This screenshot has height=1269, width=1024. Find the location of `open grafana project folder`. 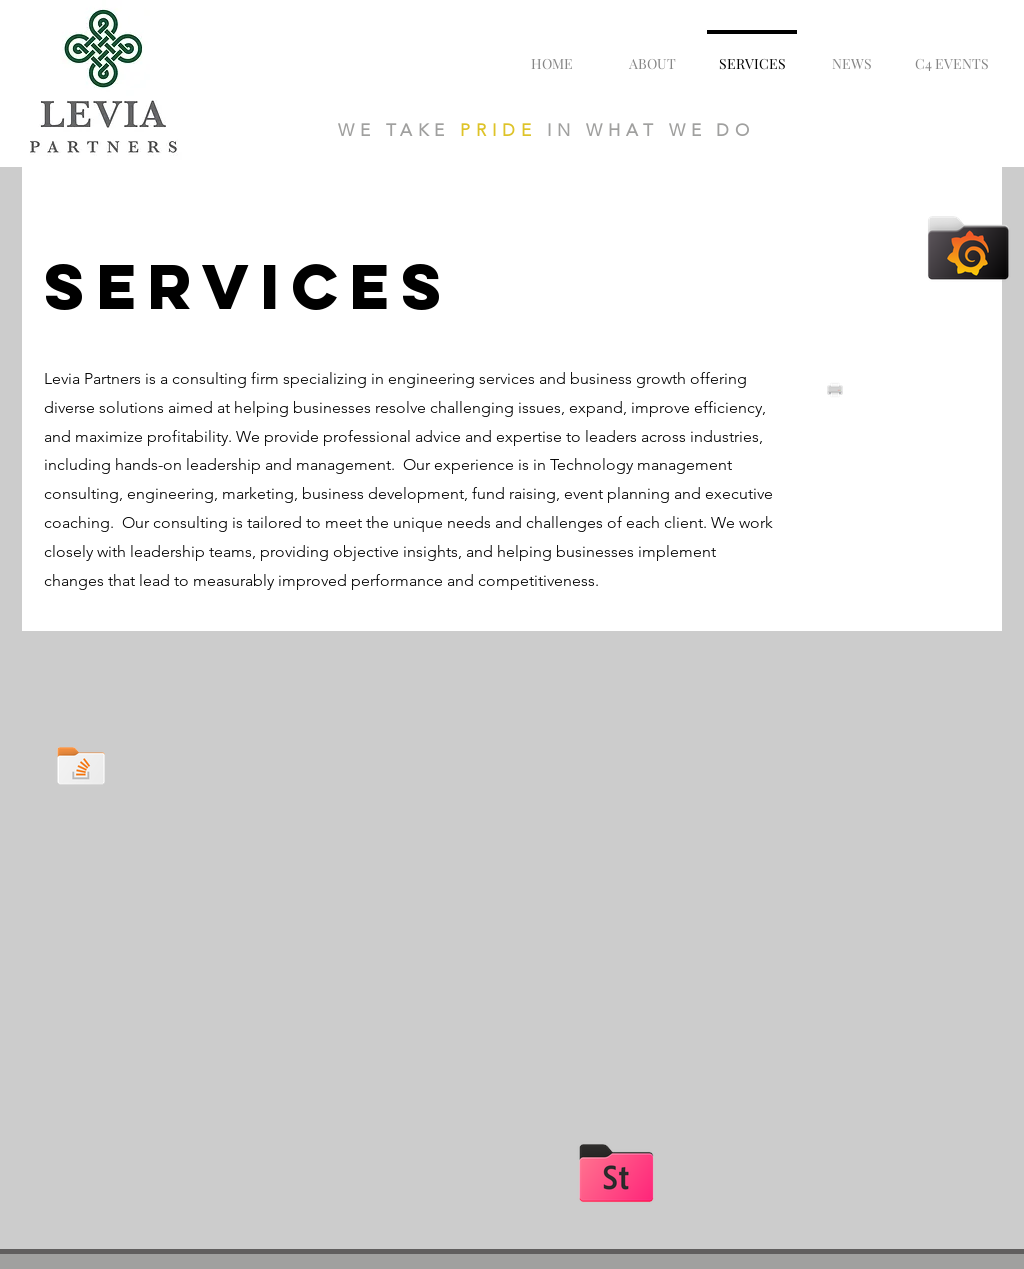

open grafana project folder is located at coordinates (968, 250).